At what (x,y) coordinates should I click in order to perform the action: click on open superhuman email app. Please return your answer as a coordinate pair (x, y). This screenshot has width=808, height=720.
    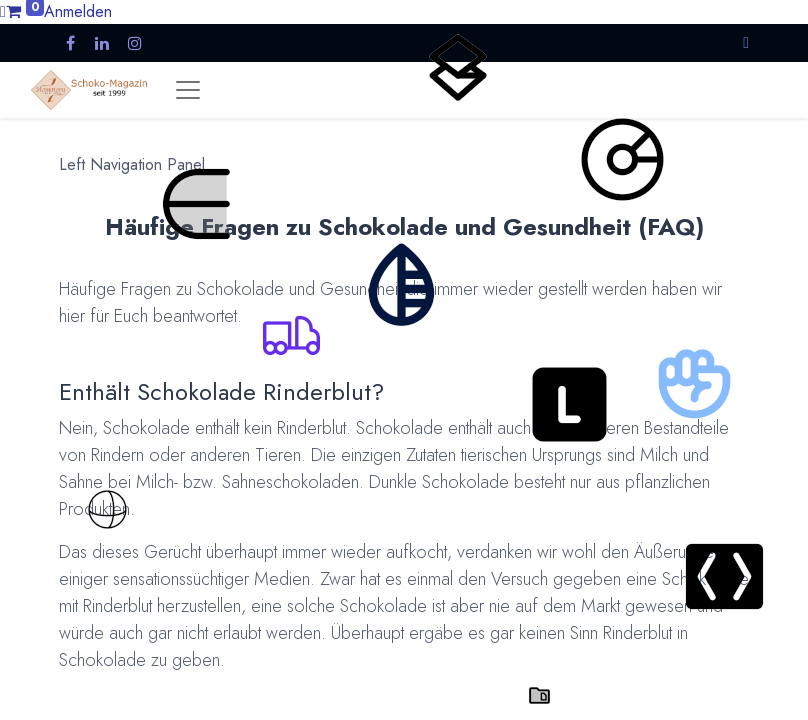
    Looking at the image, I should click on (458, 66).